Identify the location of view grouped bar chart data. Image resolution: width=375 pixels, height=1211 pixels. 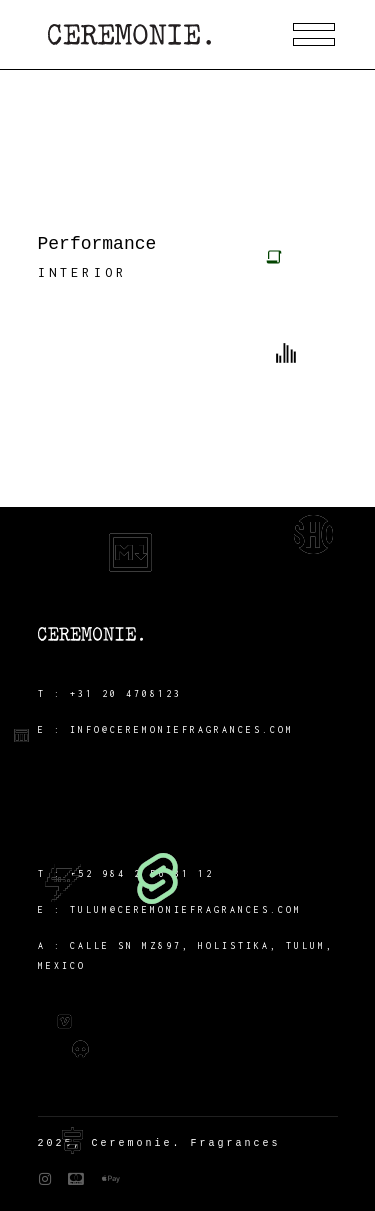
(286, 353).